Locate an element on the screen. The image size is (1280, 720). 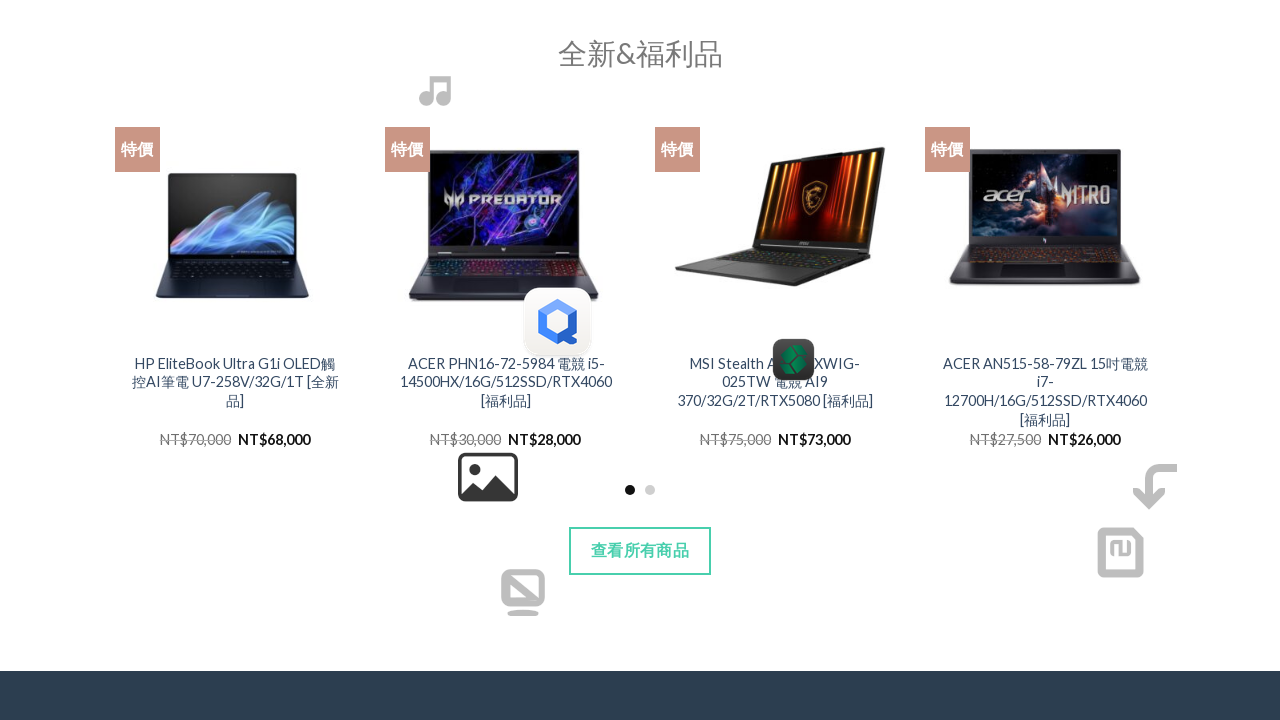
open cachyos pi application is located at coordinates (793, 359).